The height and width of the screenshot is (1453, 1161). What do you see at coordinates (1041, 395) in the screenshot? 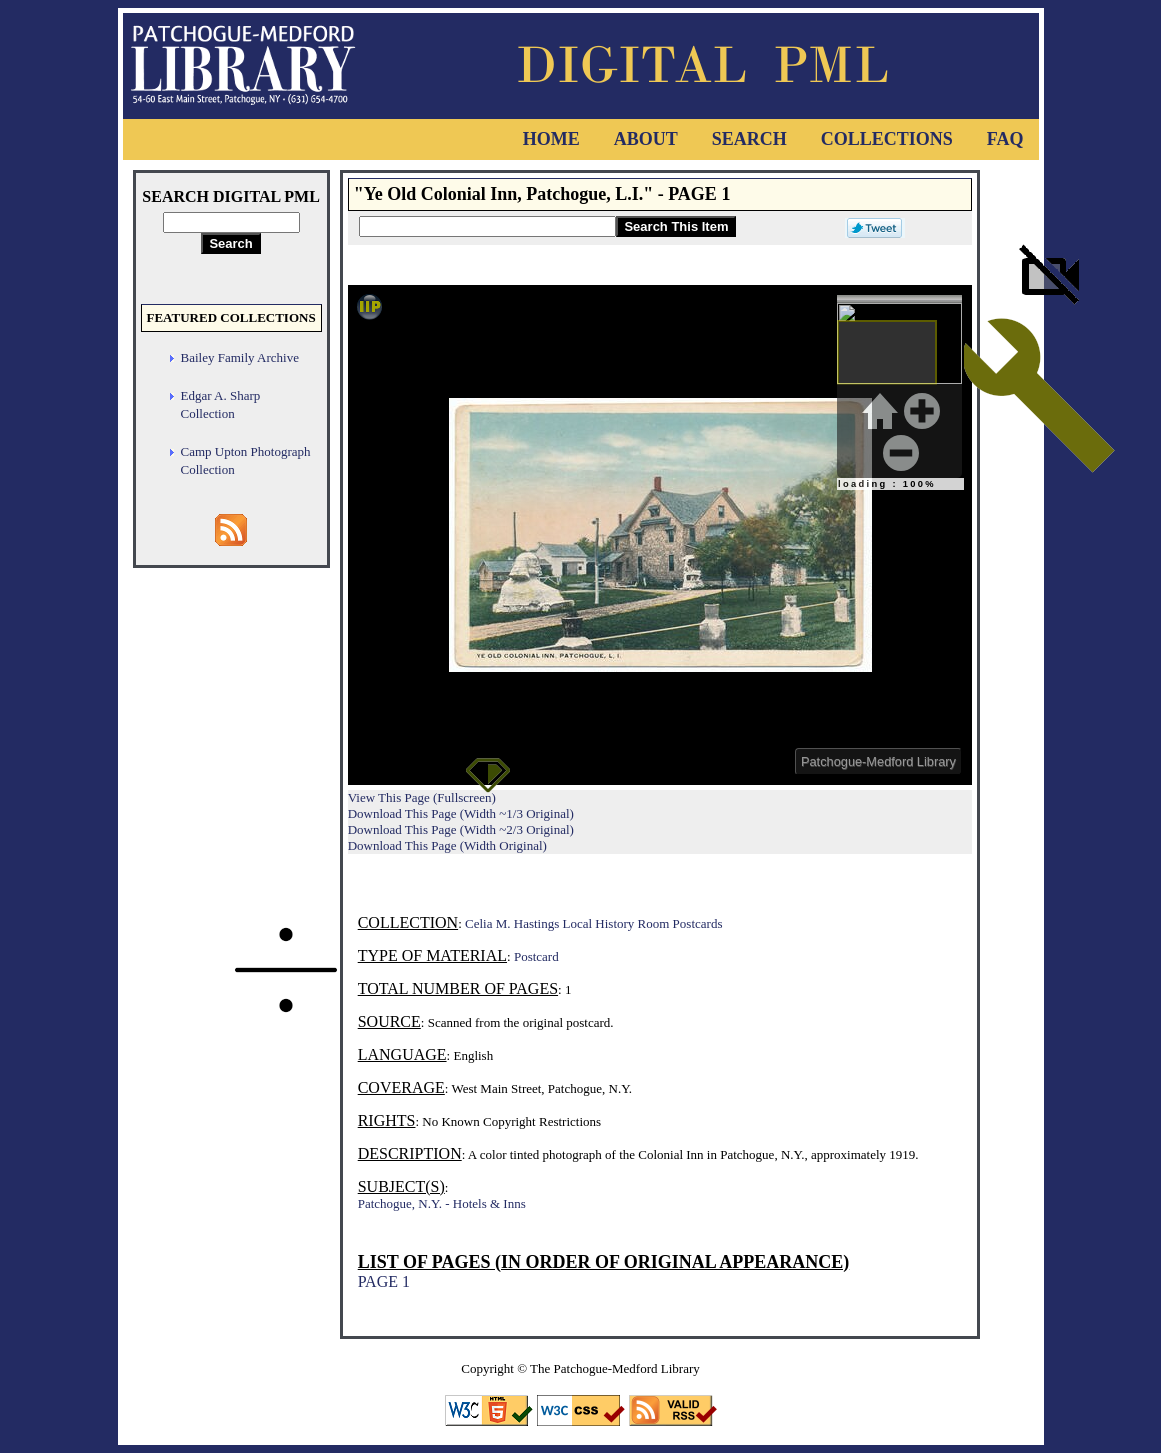
I see `access settings or configuration options` at bounding box center [1041, 395].